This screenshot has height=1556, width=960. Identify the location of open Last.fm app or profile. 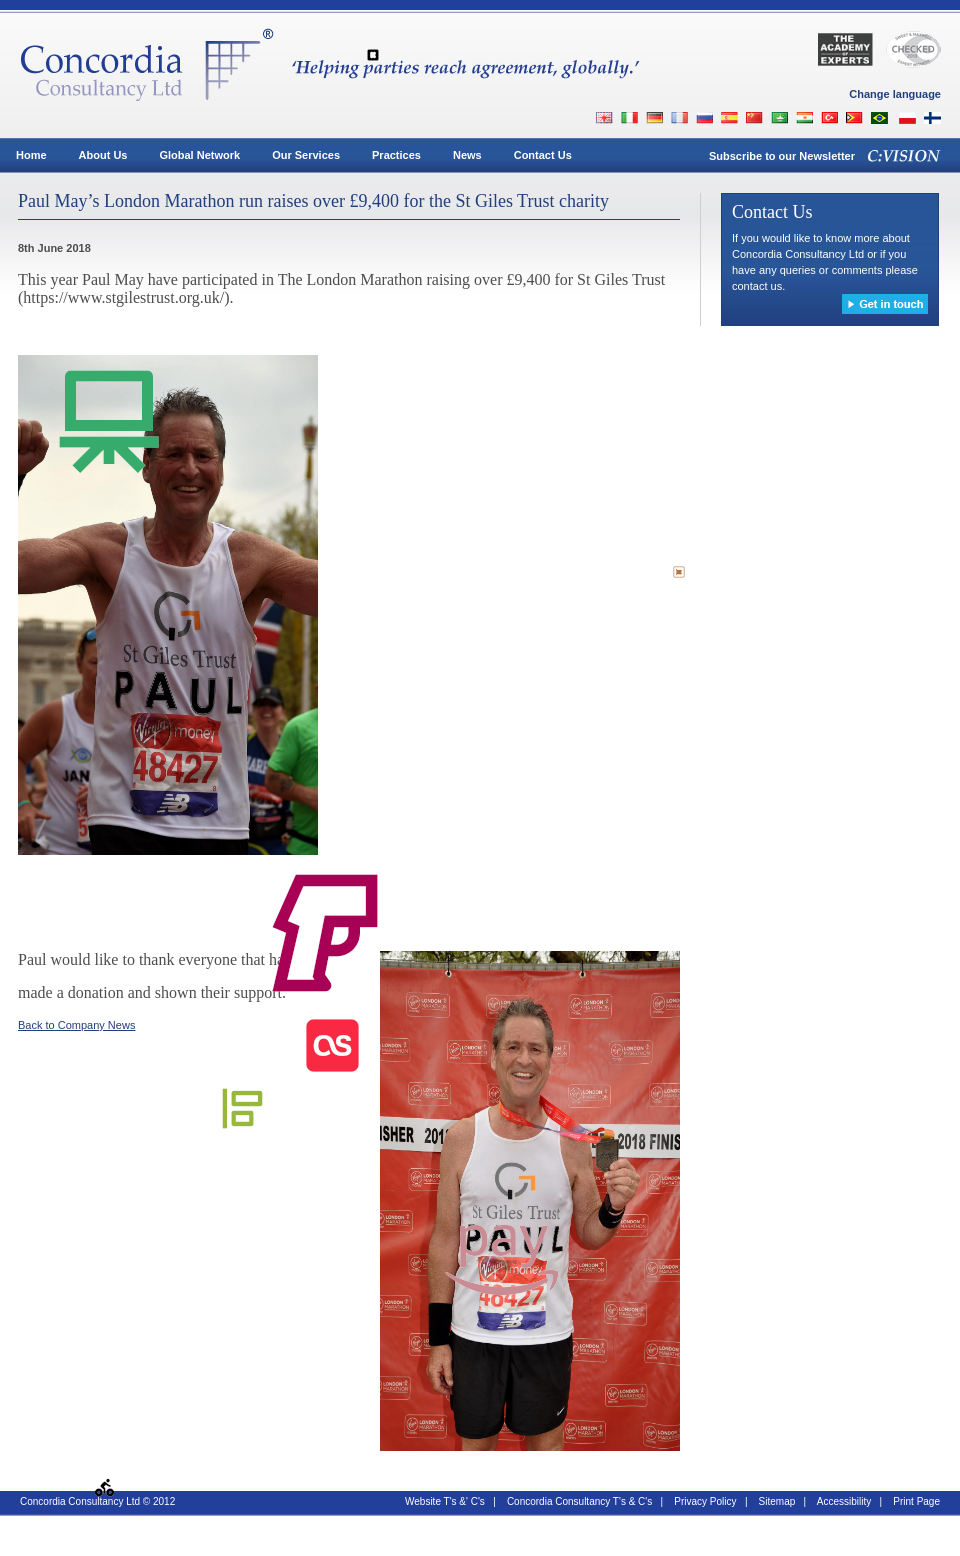
(332, 1045).